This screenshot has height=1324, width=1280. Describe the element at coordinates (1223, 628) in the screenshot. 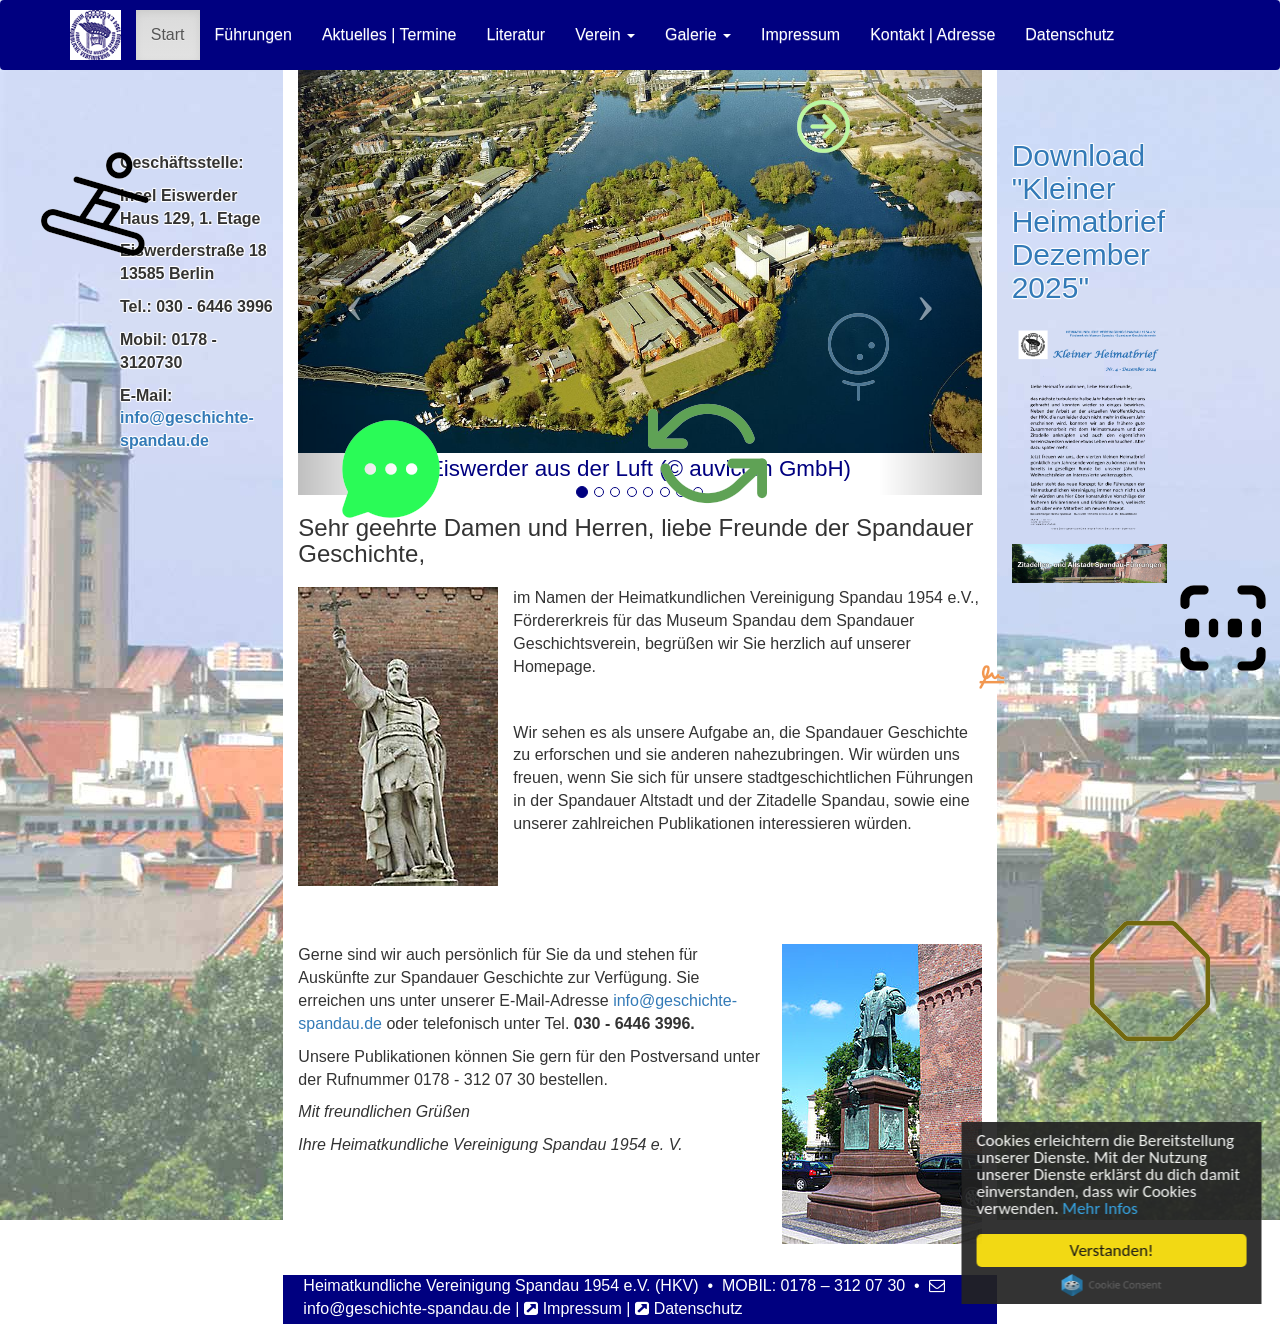

I see `scan a barcode or QR code` at that location.